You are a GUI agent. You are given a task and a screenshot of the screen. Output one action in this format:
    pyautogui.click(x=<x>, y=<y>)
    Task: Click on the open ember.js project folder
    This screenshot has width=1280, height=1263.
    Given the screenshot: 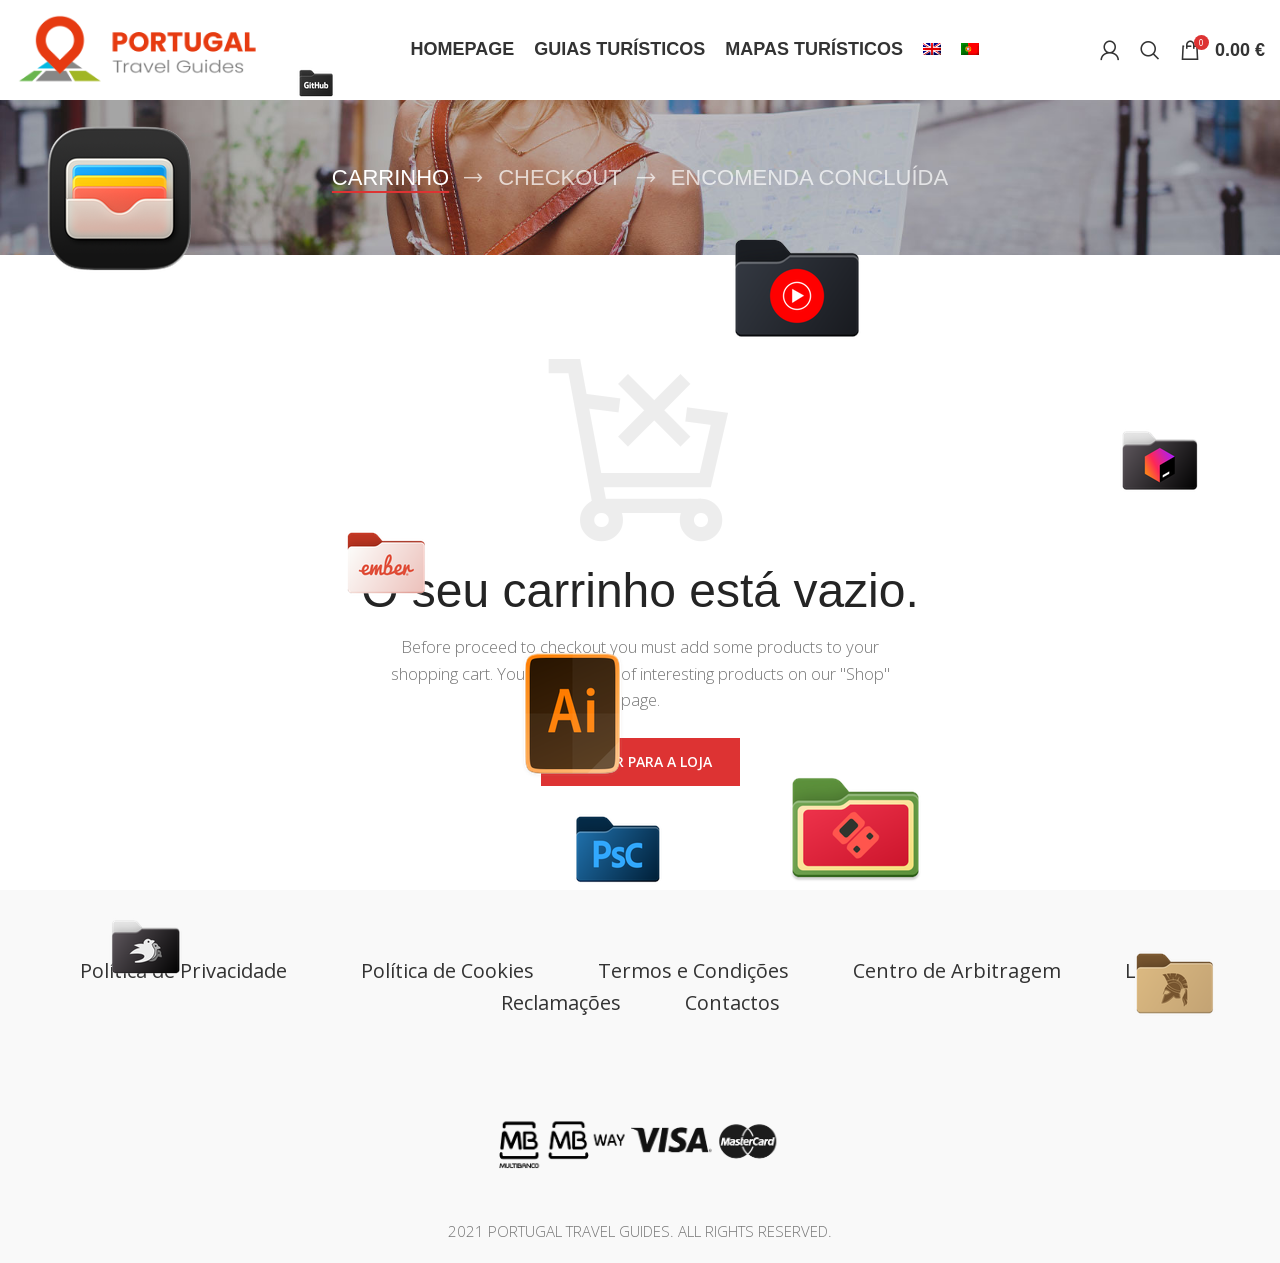 What is the action you would take?
    pyautogui.click(x=386, y=565)
    